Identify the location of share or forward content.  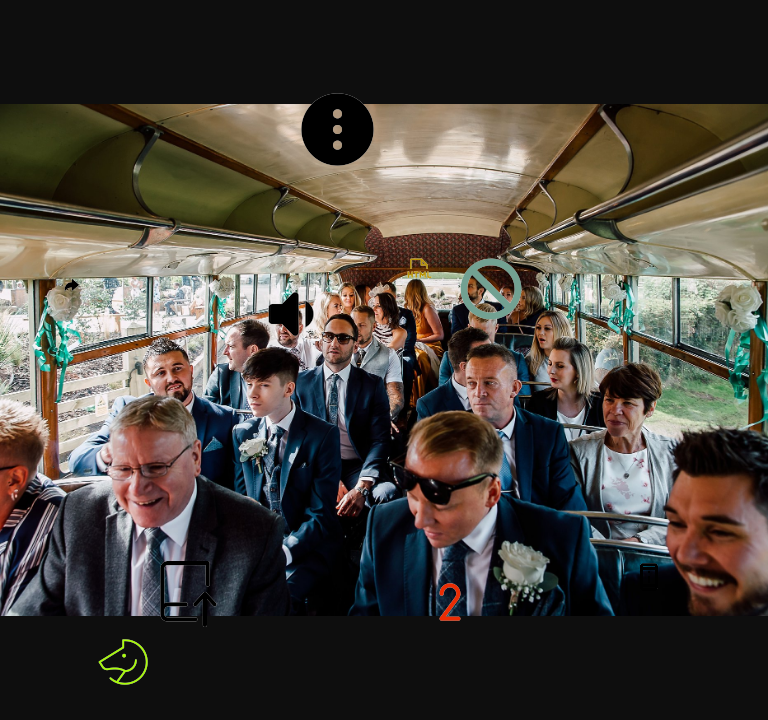
(72, 285).